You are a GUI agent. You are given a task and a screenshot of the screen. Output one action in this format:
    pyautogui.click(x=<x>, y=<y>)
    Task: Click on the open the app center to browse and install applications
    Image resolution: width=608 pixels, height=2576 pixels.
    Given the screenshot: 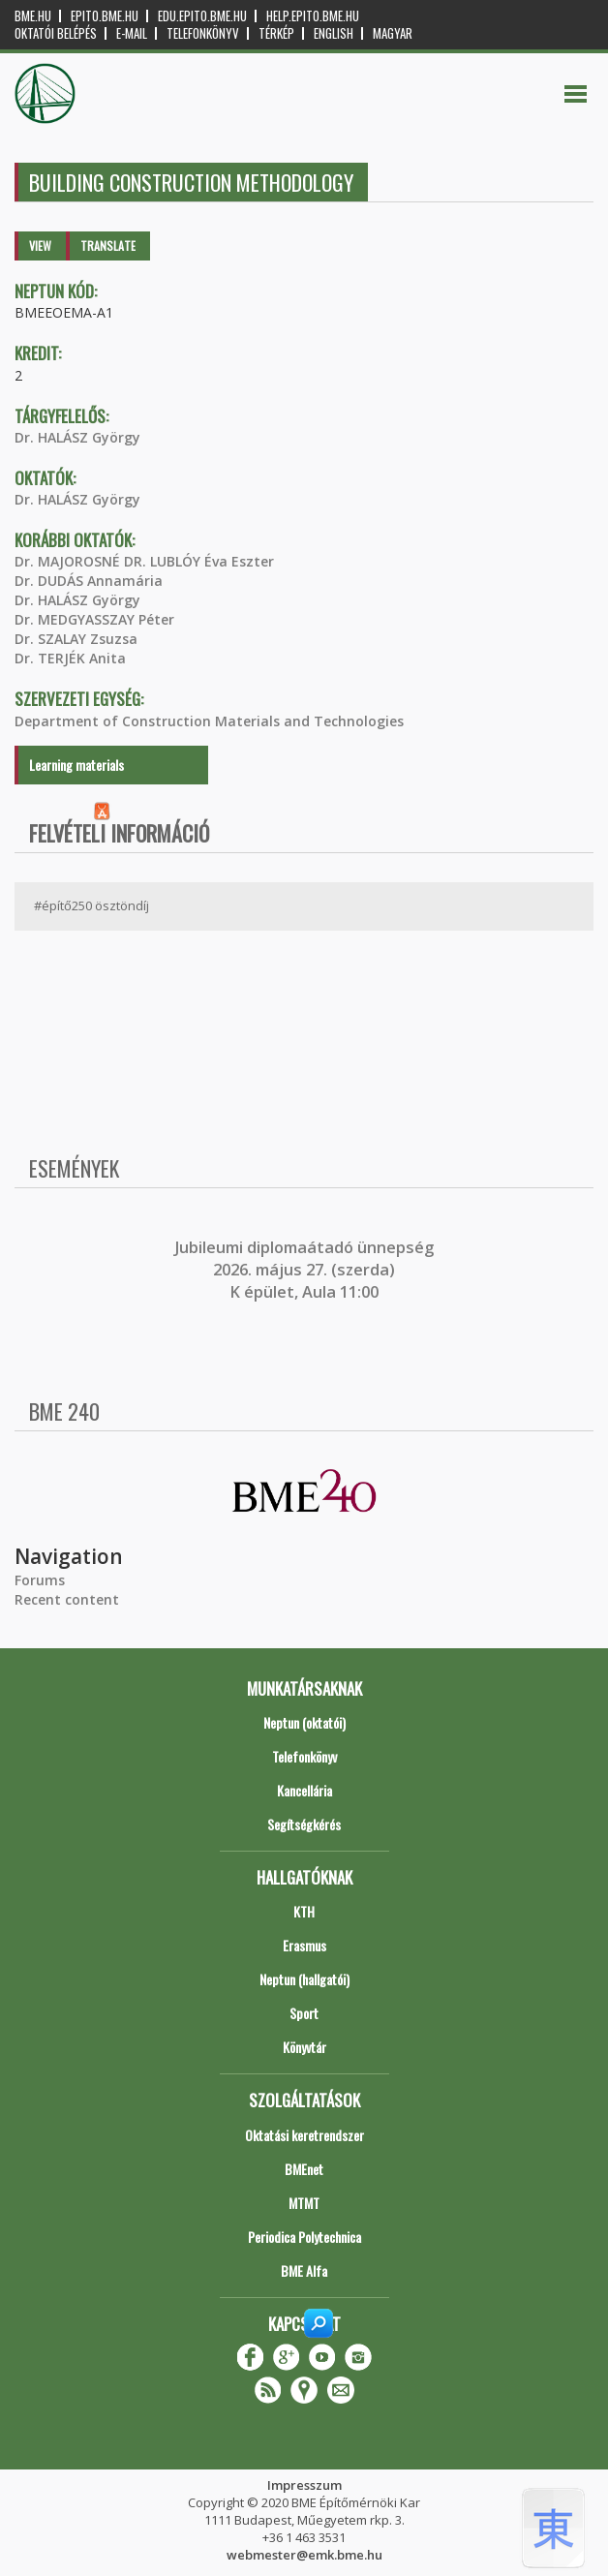 What is the action you would take?
    pyautogui.click(x=102, y=811)
    